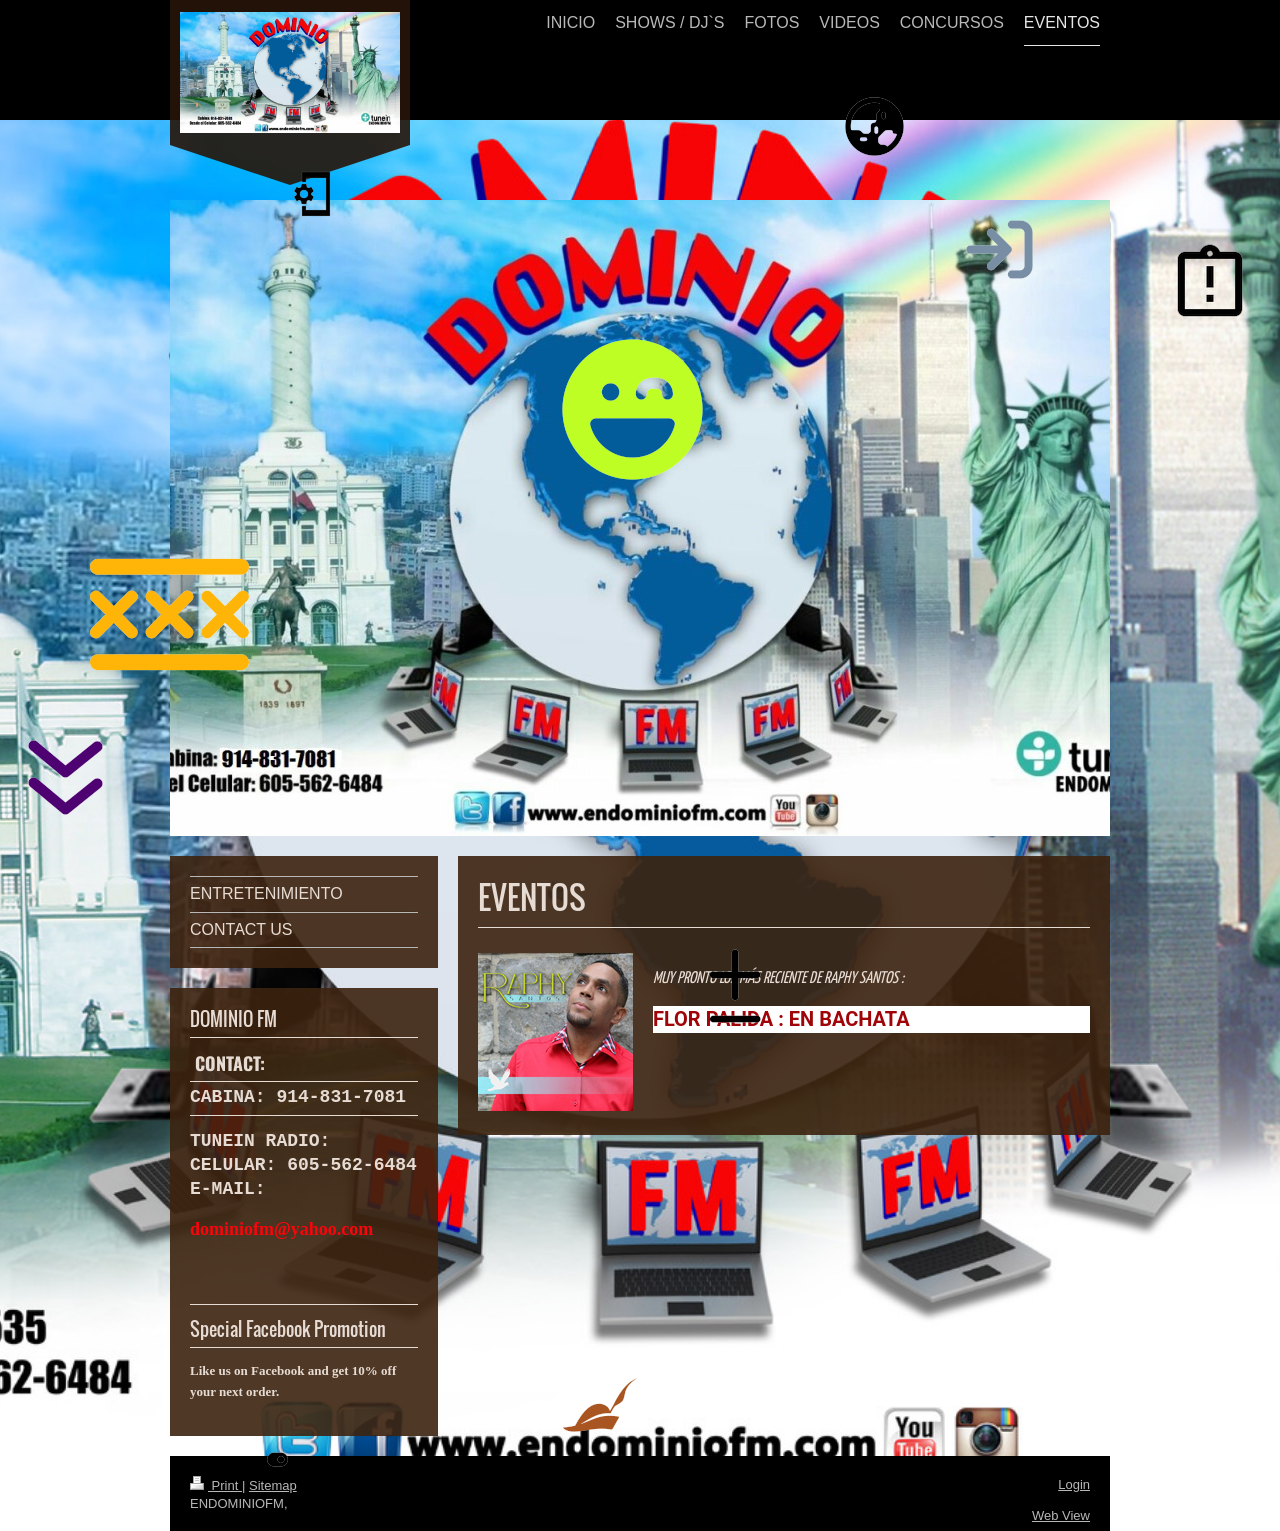  What do you see at coordinates (1210, 284) in the screenshot?
I see `view overdue or late assignments` at bounding box center [1210, 284].